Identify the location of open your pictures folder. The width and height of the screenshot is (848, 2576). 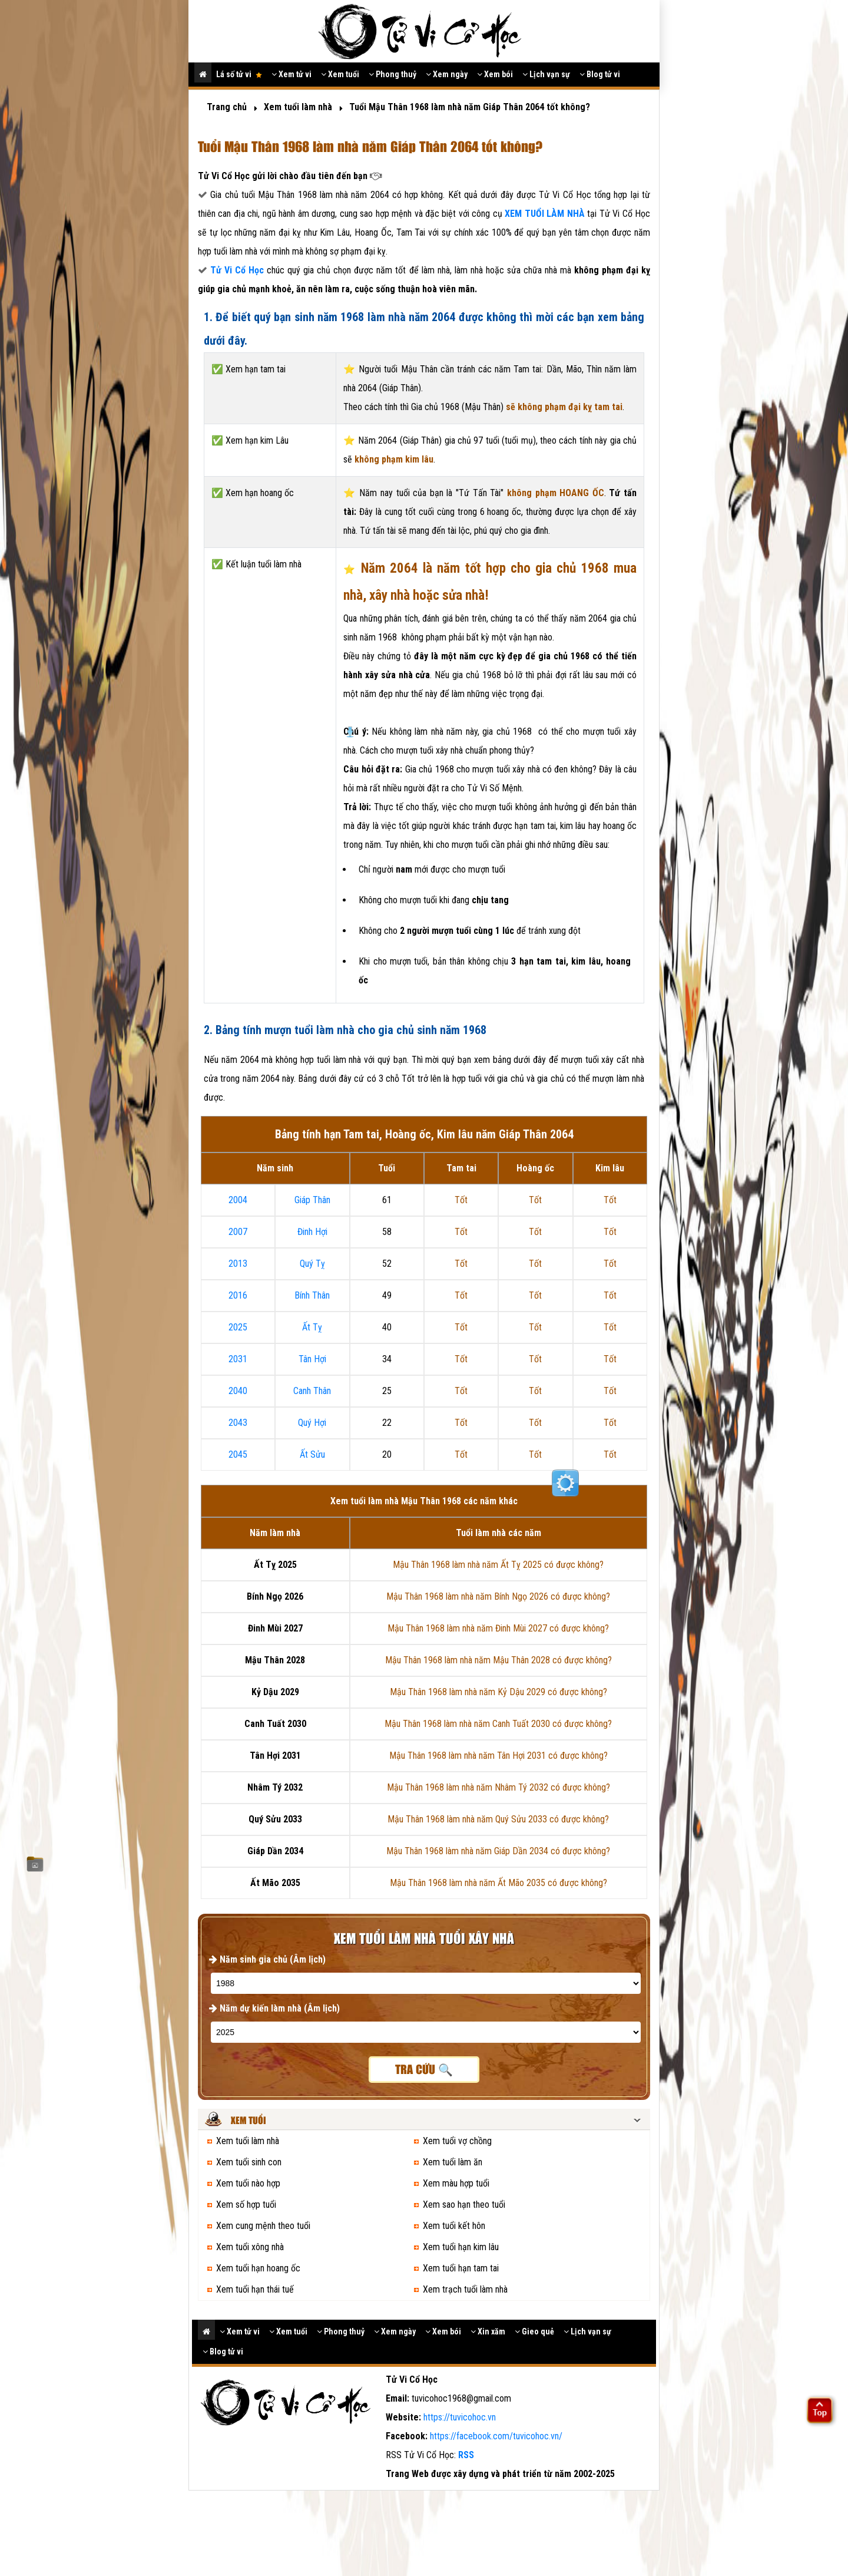
(35, 1864).